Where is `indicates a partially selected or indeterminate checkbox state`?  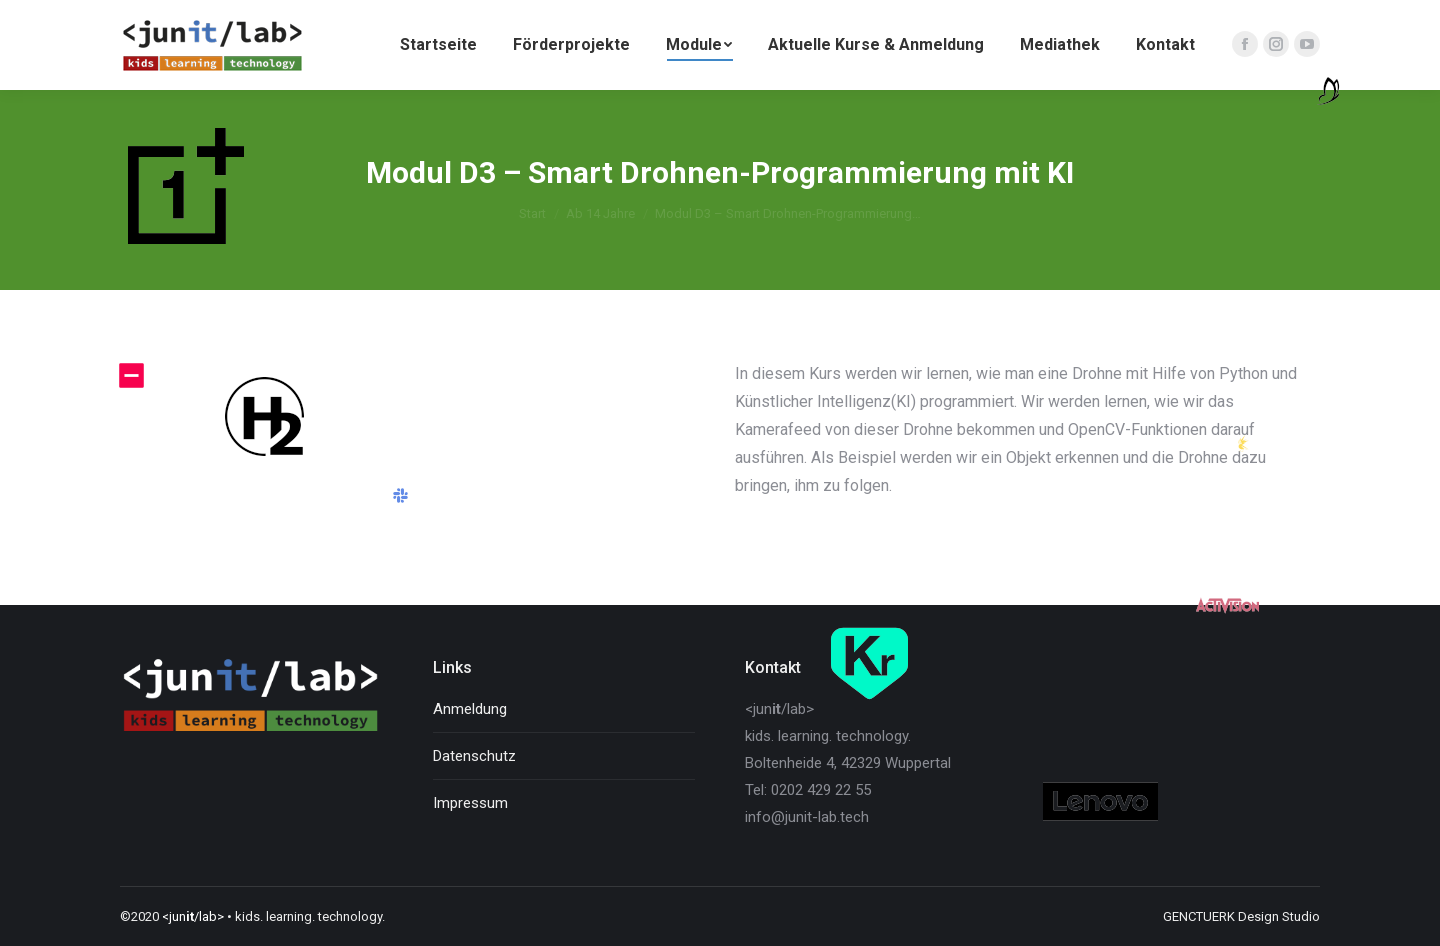
indicates a partially selected or indeterminate checkbox state is located at coordinates (131, 375).